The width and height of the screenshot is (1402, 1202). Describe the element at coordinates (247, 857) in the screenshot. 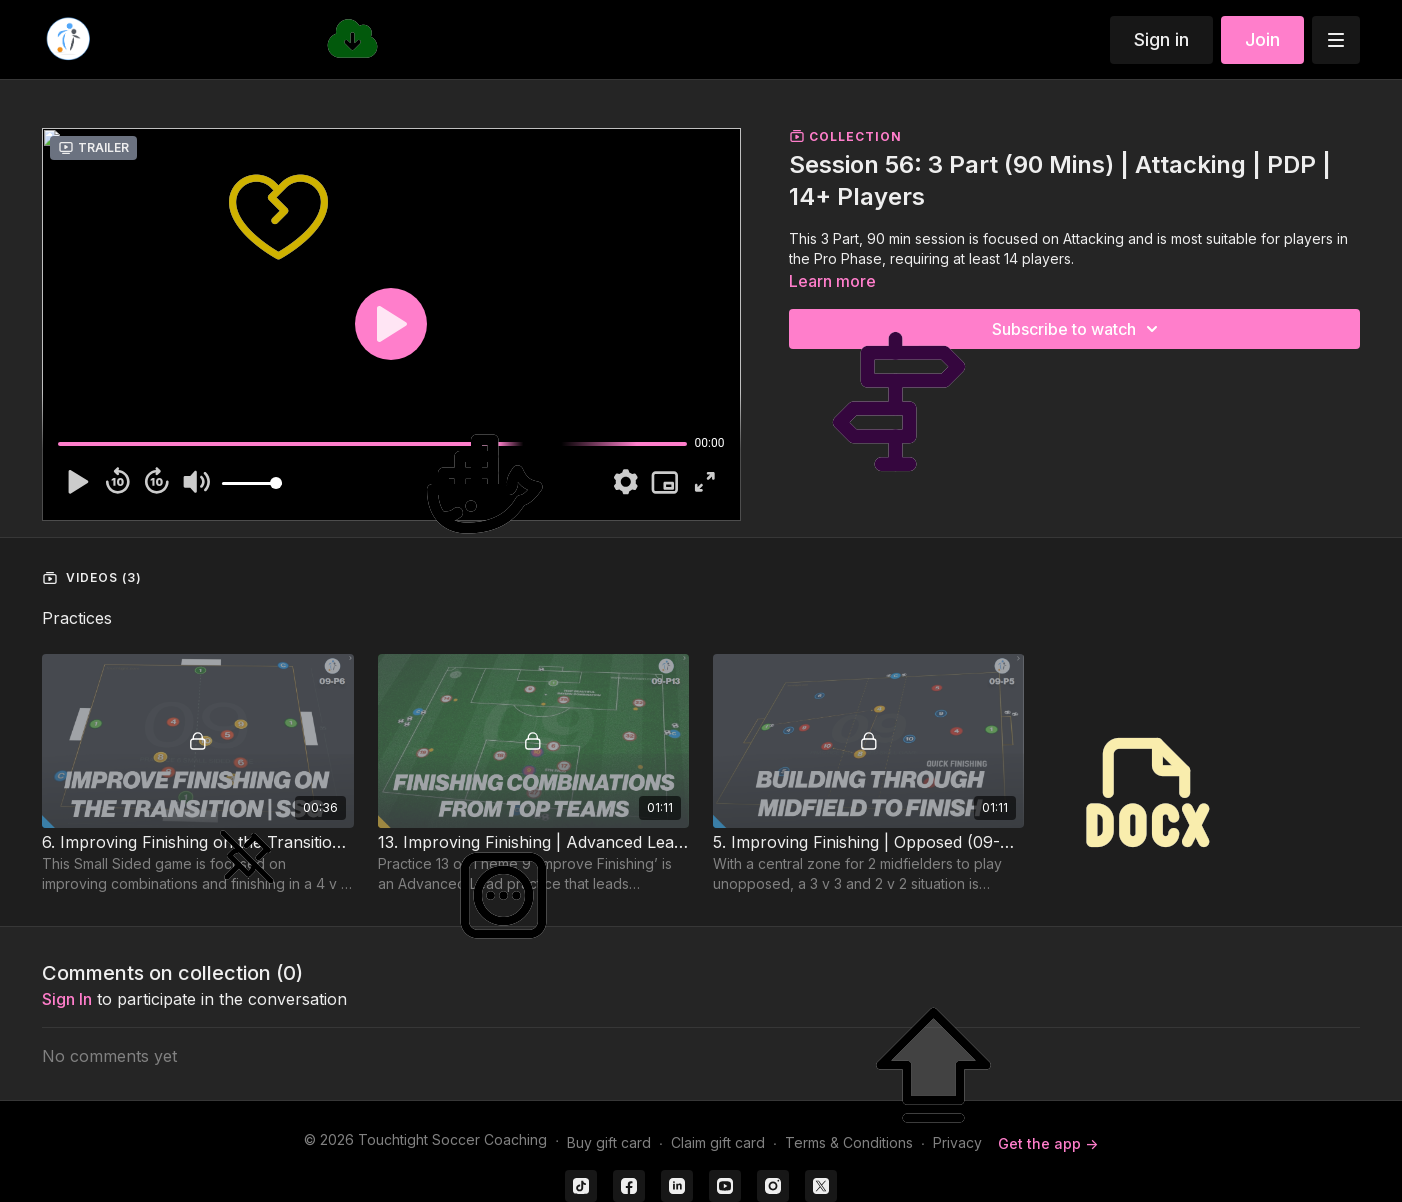

I see `unpin this item` at that location.